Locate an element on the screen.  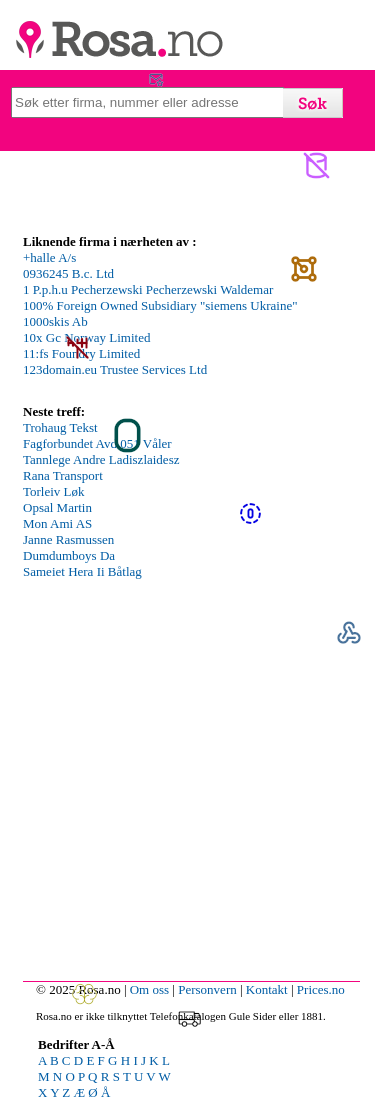
configure webhook integrations is located at coordinates (349, 632).